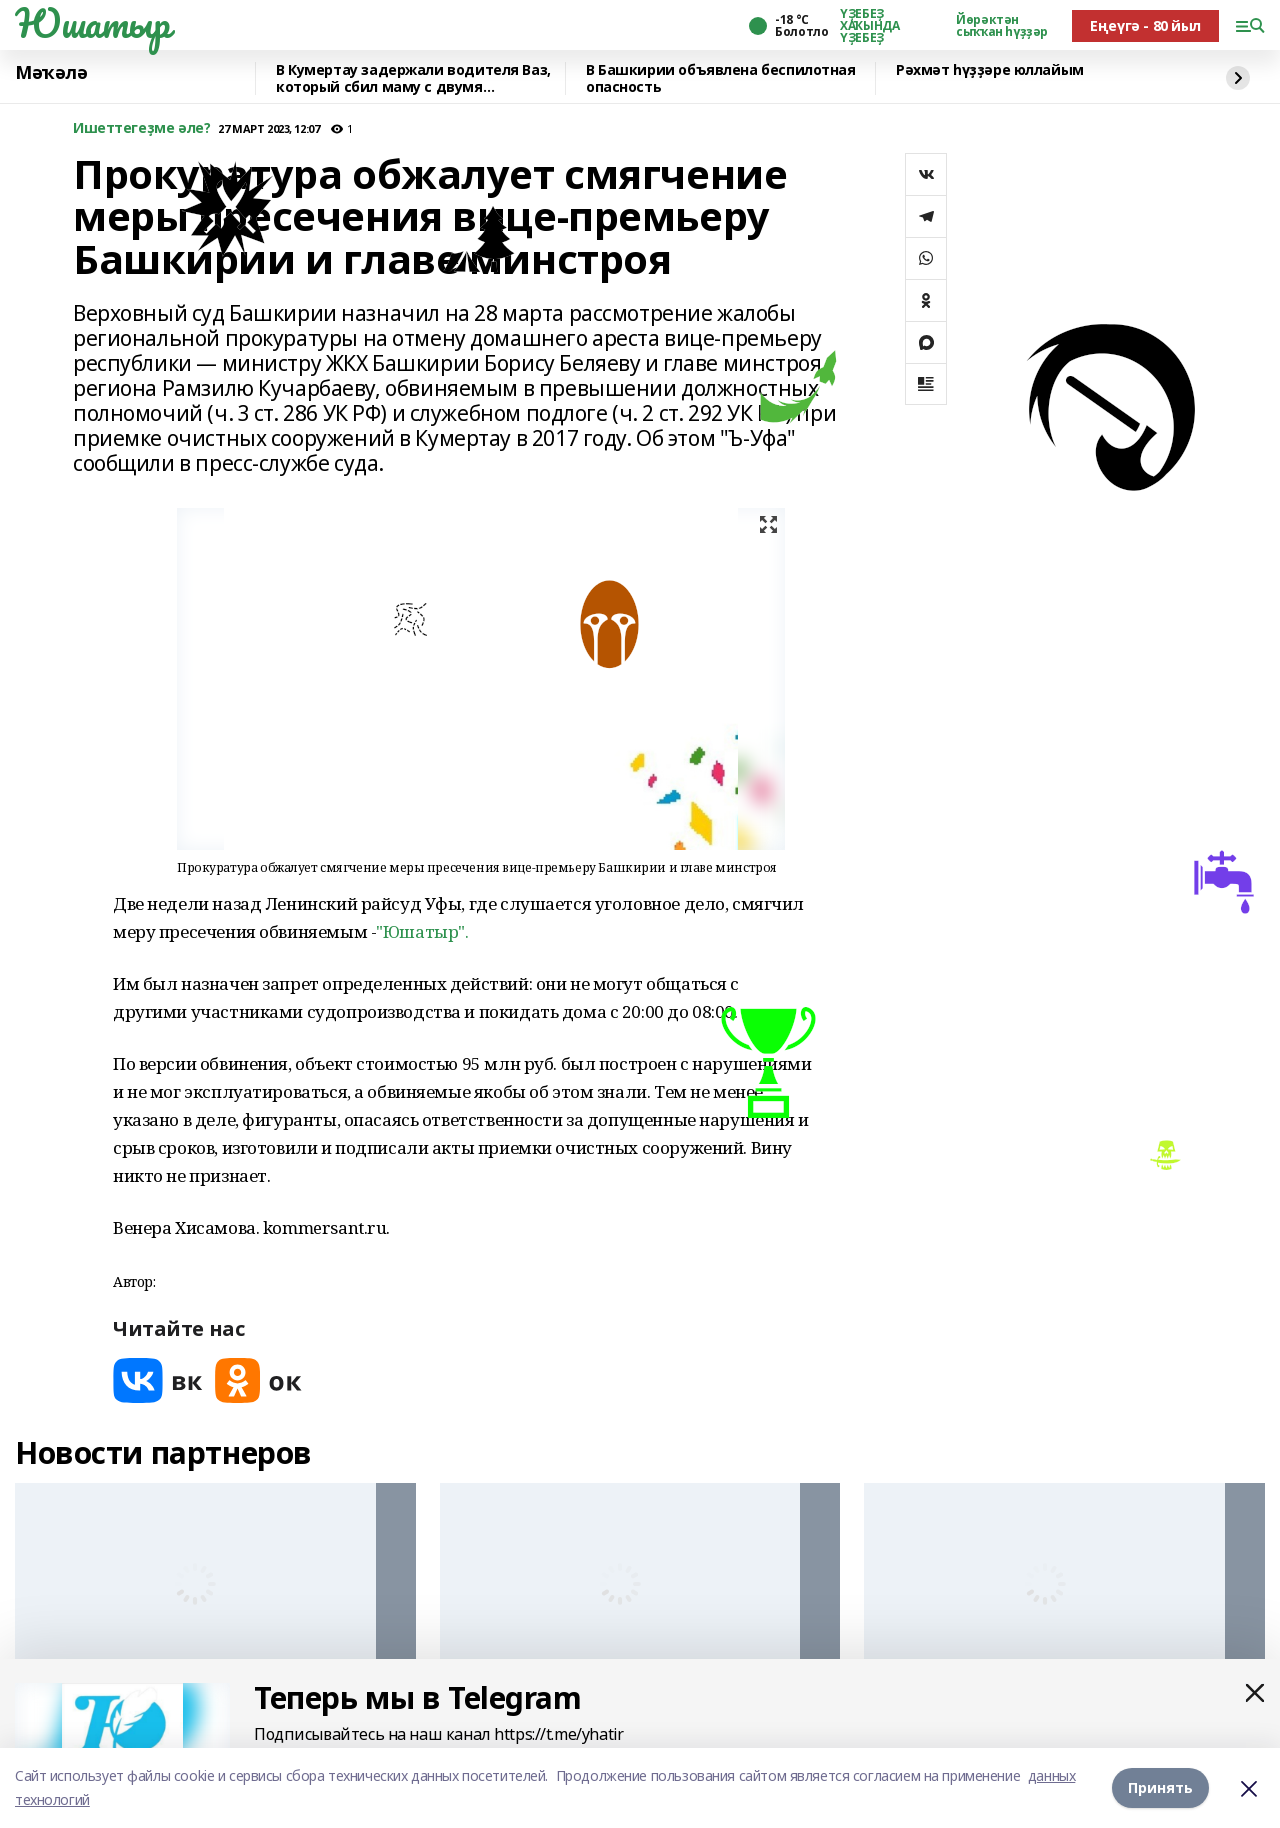 The height and width of the screenshot is (1828, 1280). Describe the element at coordinates (1111, 406) in the screenshot. I see `perform a melee attack action` at that location.